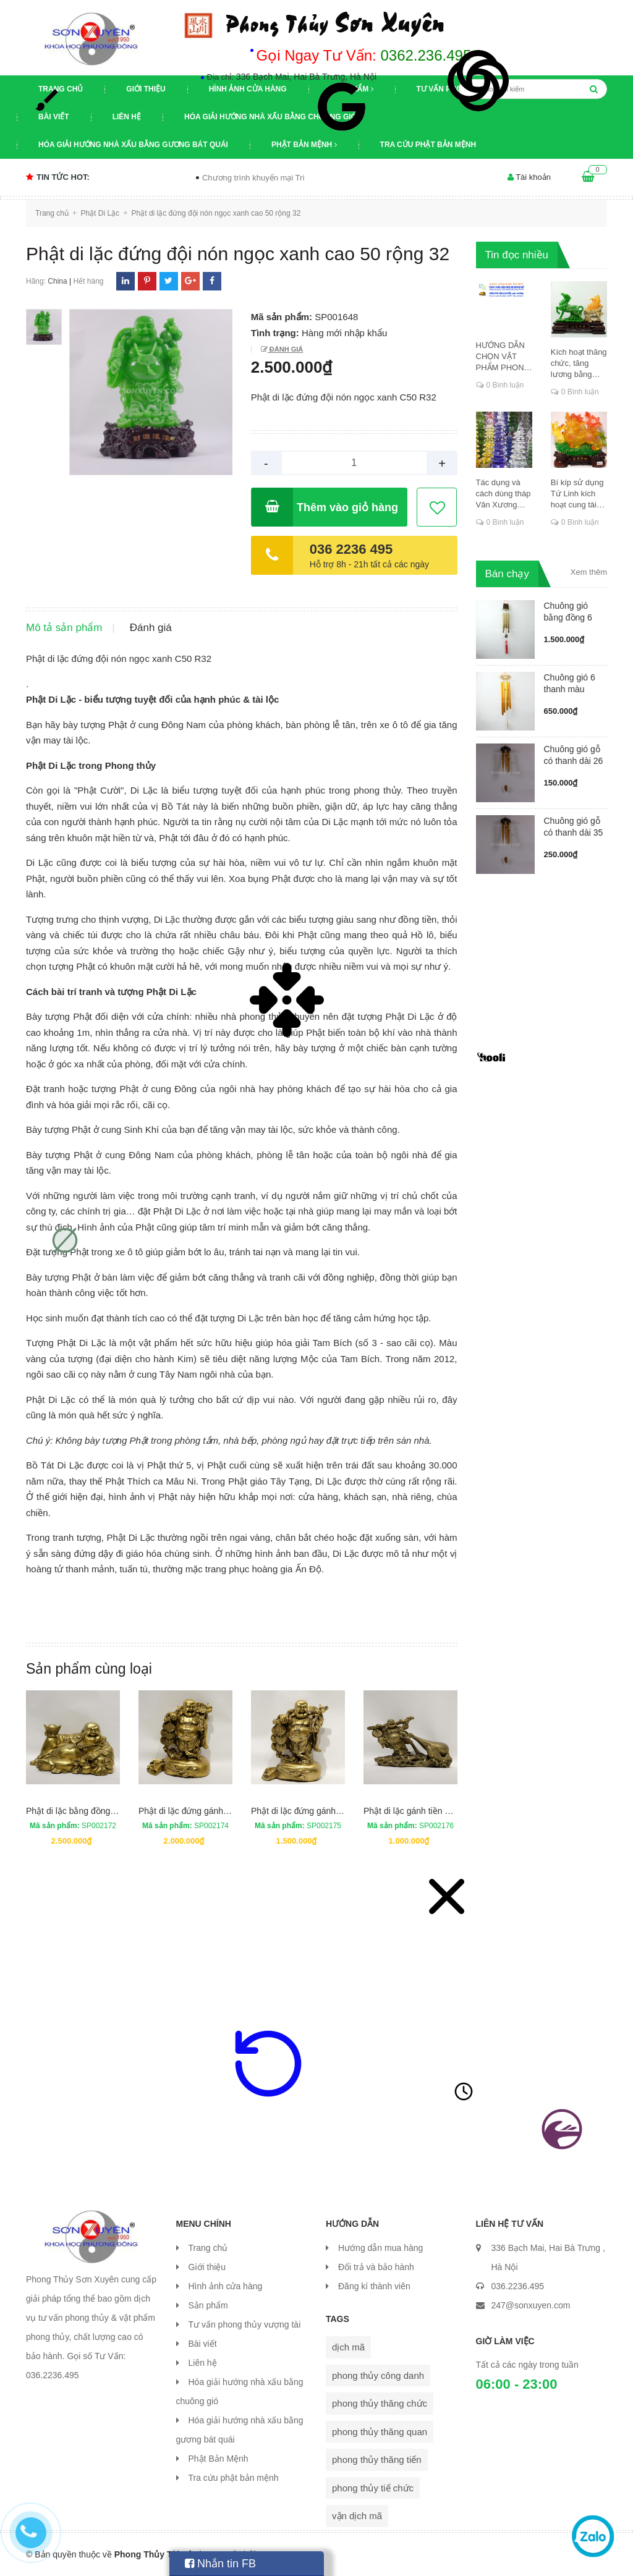  What do you see at coordinates (47, 100) in the screenshot?
I see `access drawing or painting tools` at bounding box center [47, 100].